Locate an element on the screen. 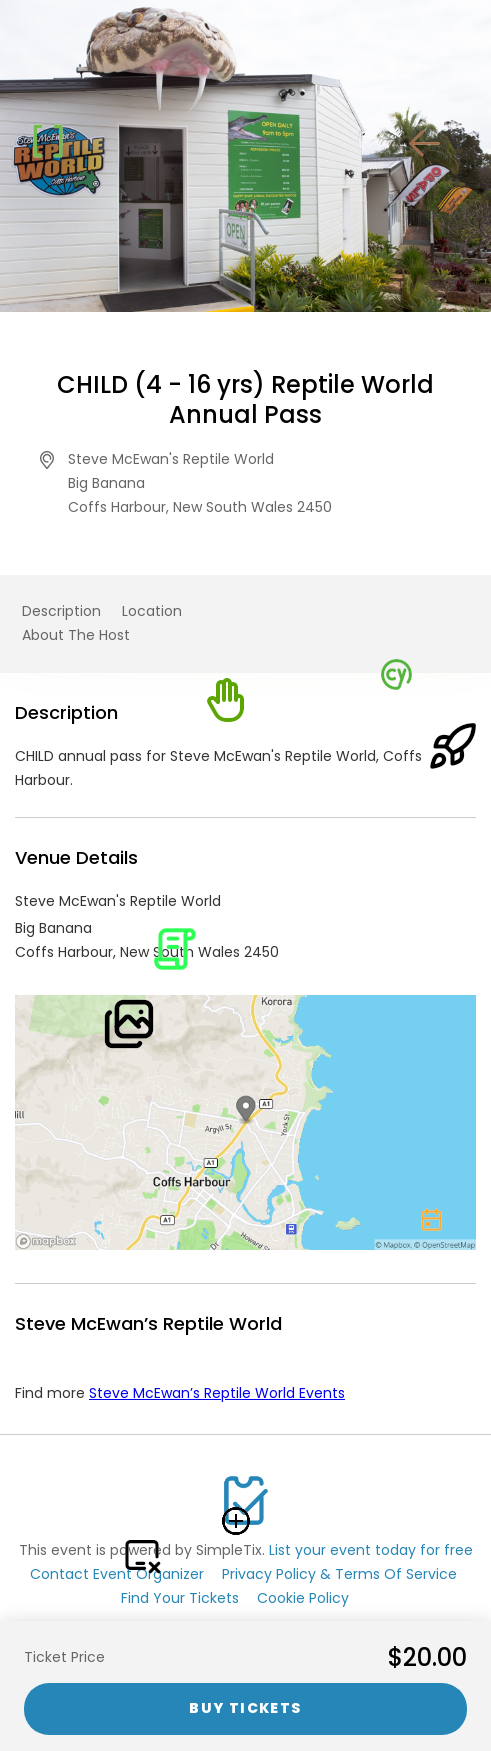 This screenshot has width=491, height=1751. add a new item or entry is located at coordinates (236, 1521).